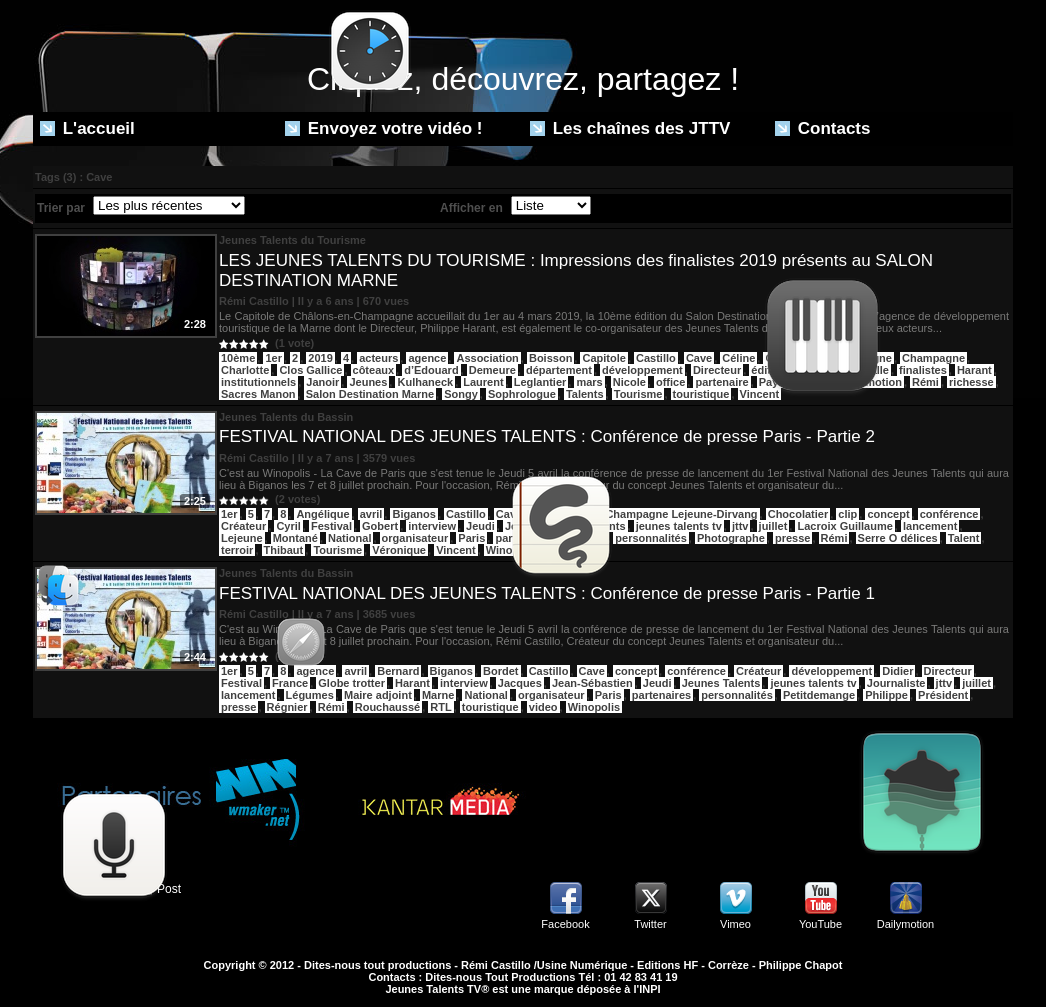  What do you see at coordinates (922, 792) in the screenshot?
I see `launch gnome mines game` at bounding box center [922, 792].